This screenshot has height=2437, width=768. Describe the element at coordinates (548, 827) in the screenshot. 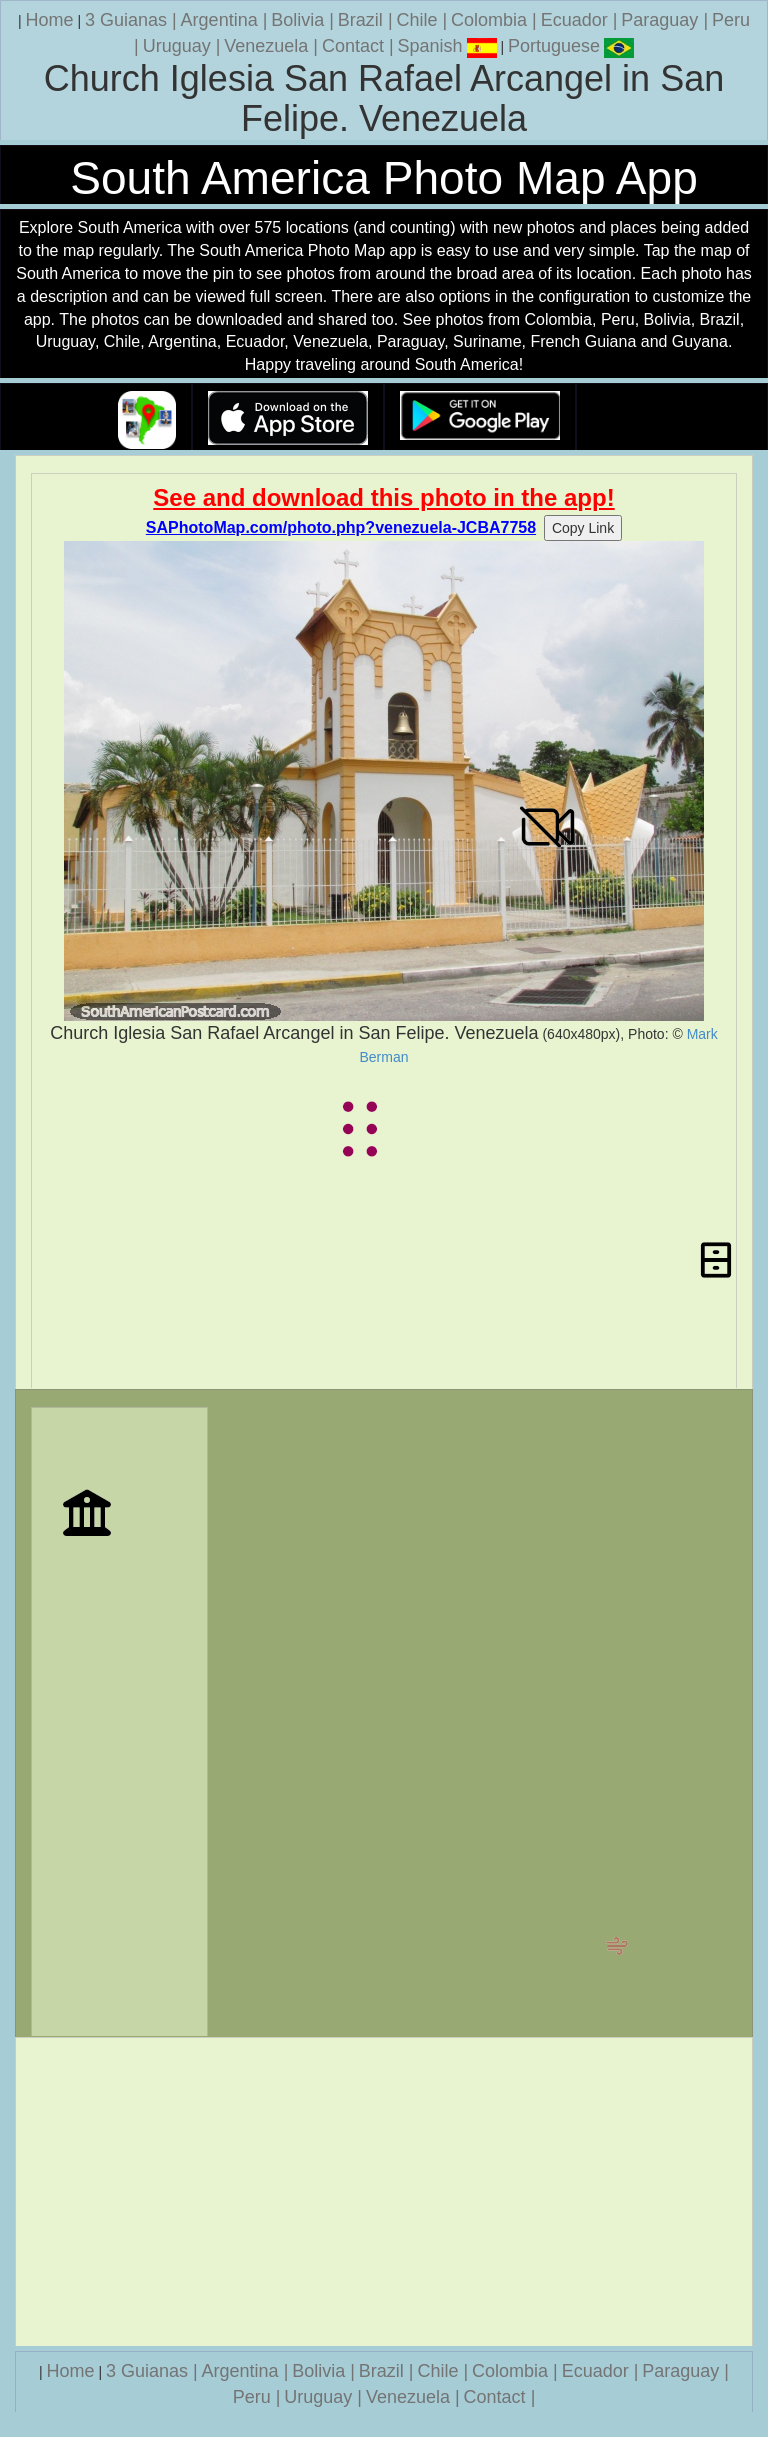

I see `video camera is off` at that location.